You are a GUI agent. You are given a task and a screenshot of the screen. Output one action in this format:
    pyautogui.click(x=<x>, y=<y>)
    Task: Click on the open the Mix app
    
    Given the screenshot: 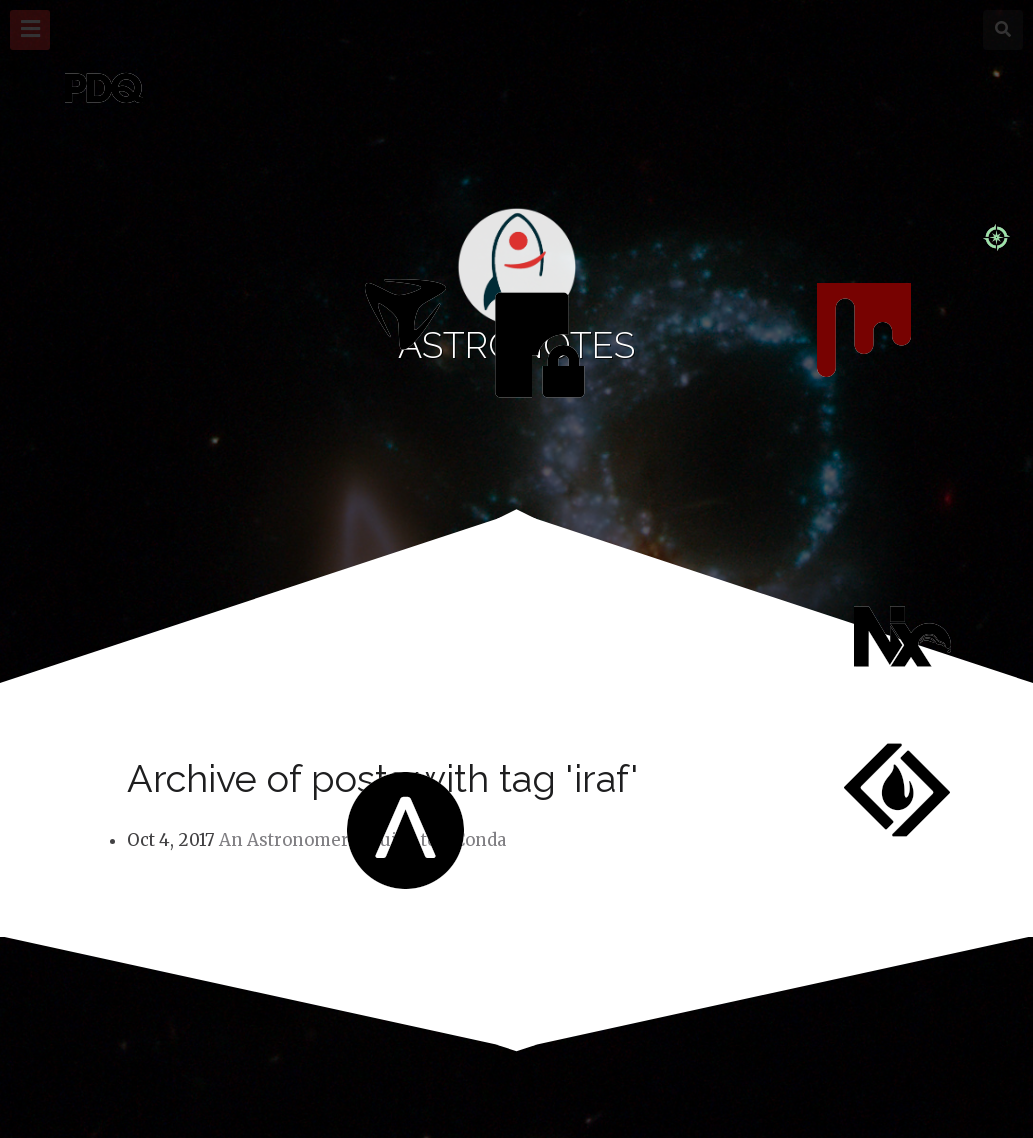 What is the action you would take?
    pyautogui.click(x=864, y=330)
    